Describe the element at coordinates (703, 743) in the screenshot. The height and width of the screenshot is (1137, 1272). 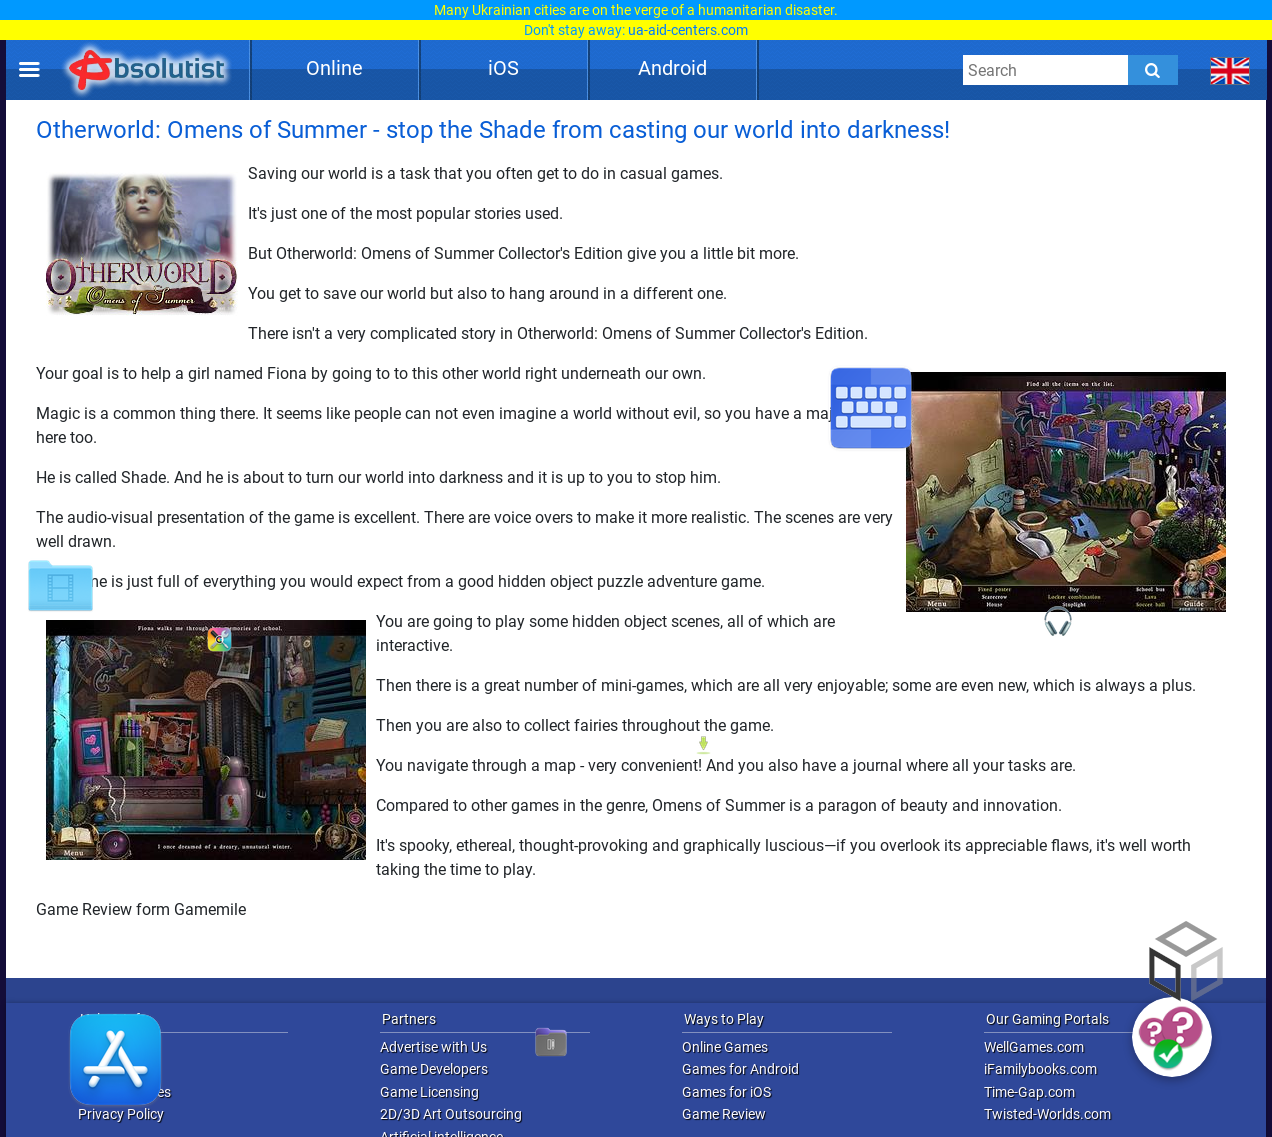
I see `save the current document` at that location.